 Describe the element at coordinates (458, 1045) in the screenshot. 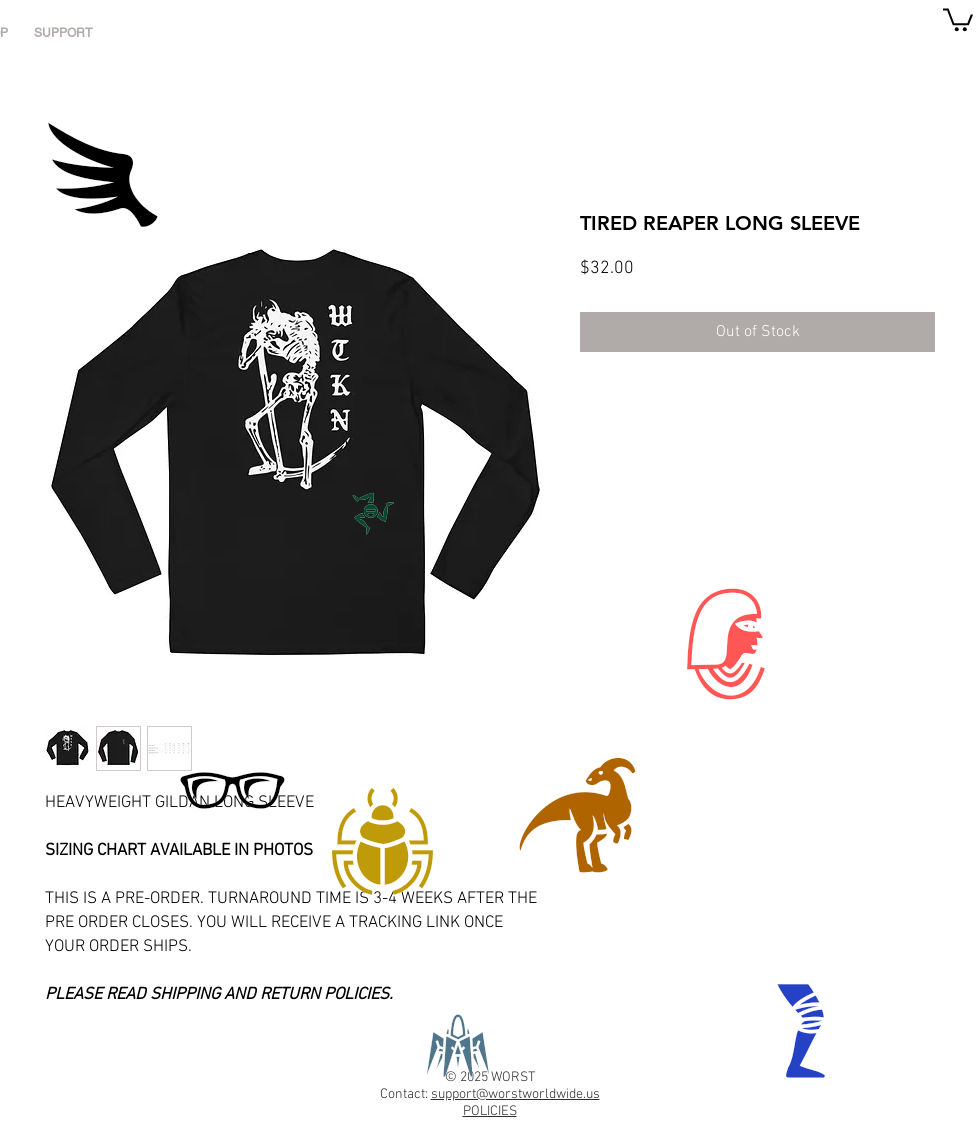

I see `deploy spider bot unit` at that location.